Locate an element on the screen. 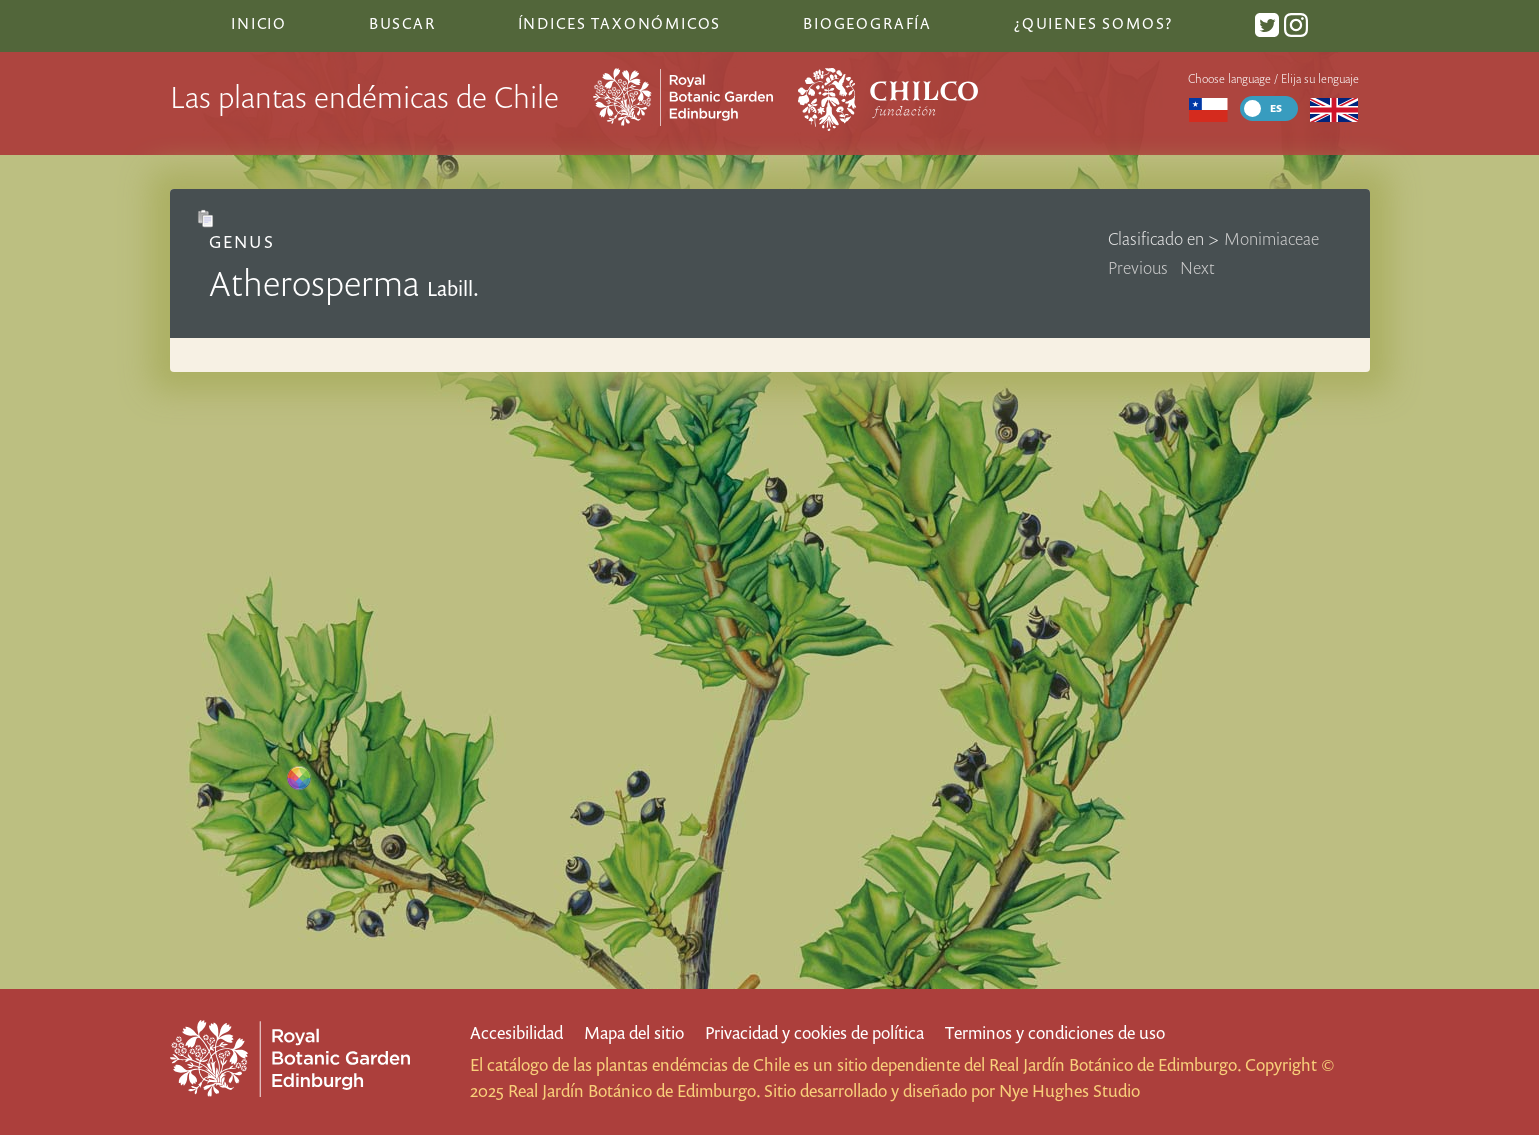  paste content from clipboard is located at coordinates (205, 218).